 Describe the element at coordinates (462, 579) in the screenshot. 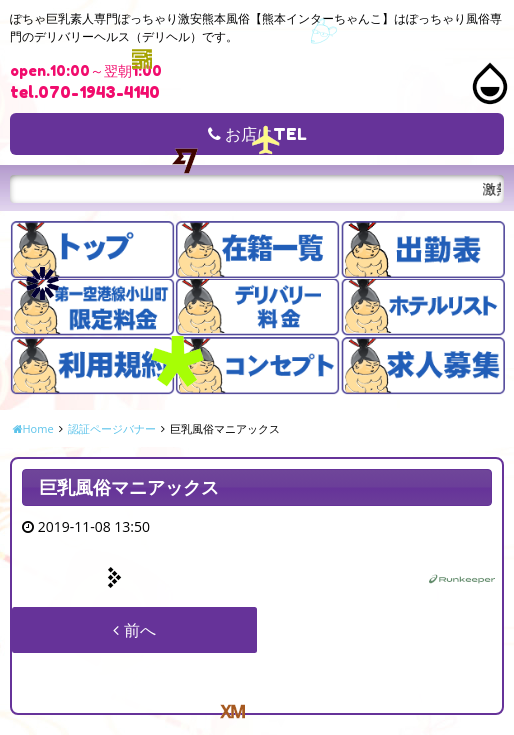

I see `open the Runkeeper fitness tracking app` at that location.